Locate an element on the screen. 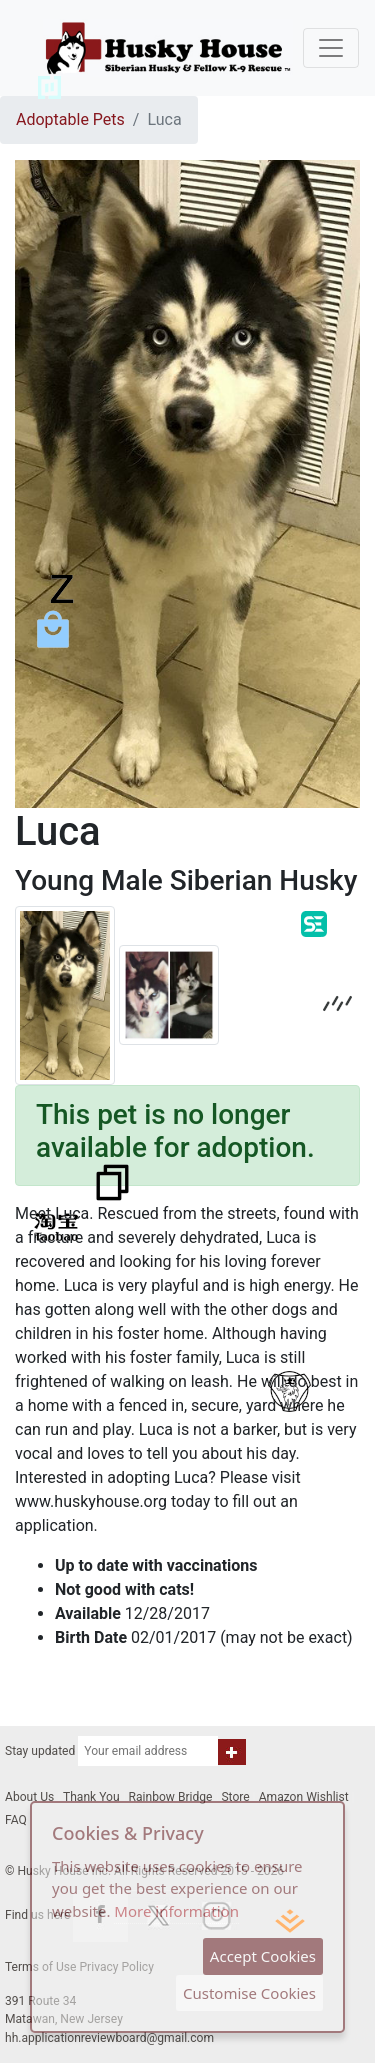  open the Taobao shopping app is located at coordinates (56, 1227).